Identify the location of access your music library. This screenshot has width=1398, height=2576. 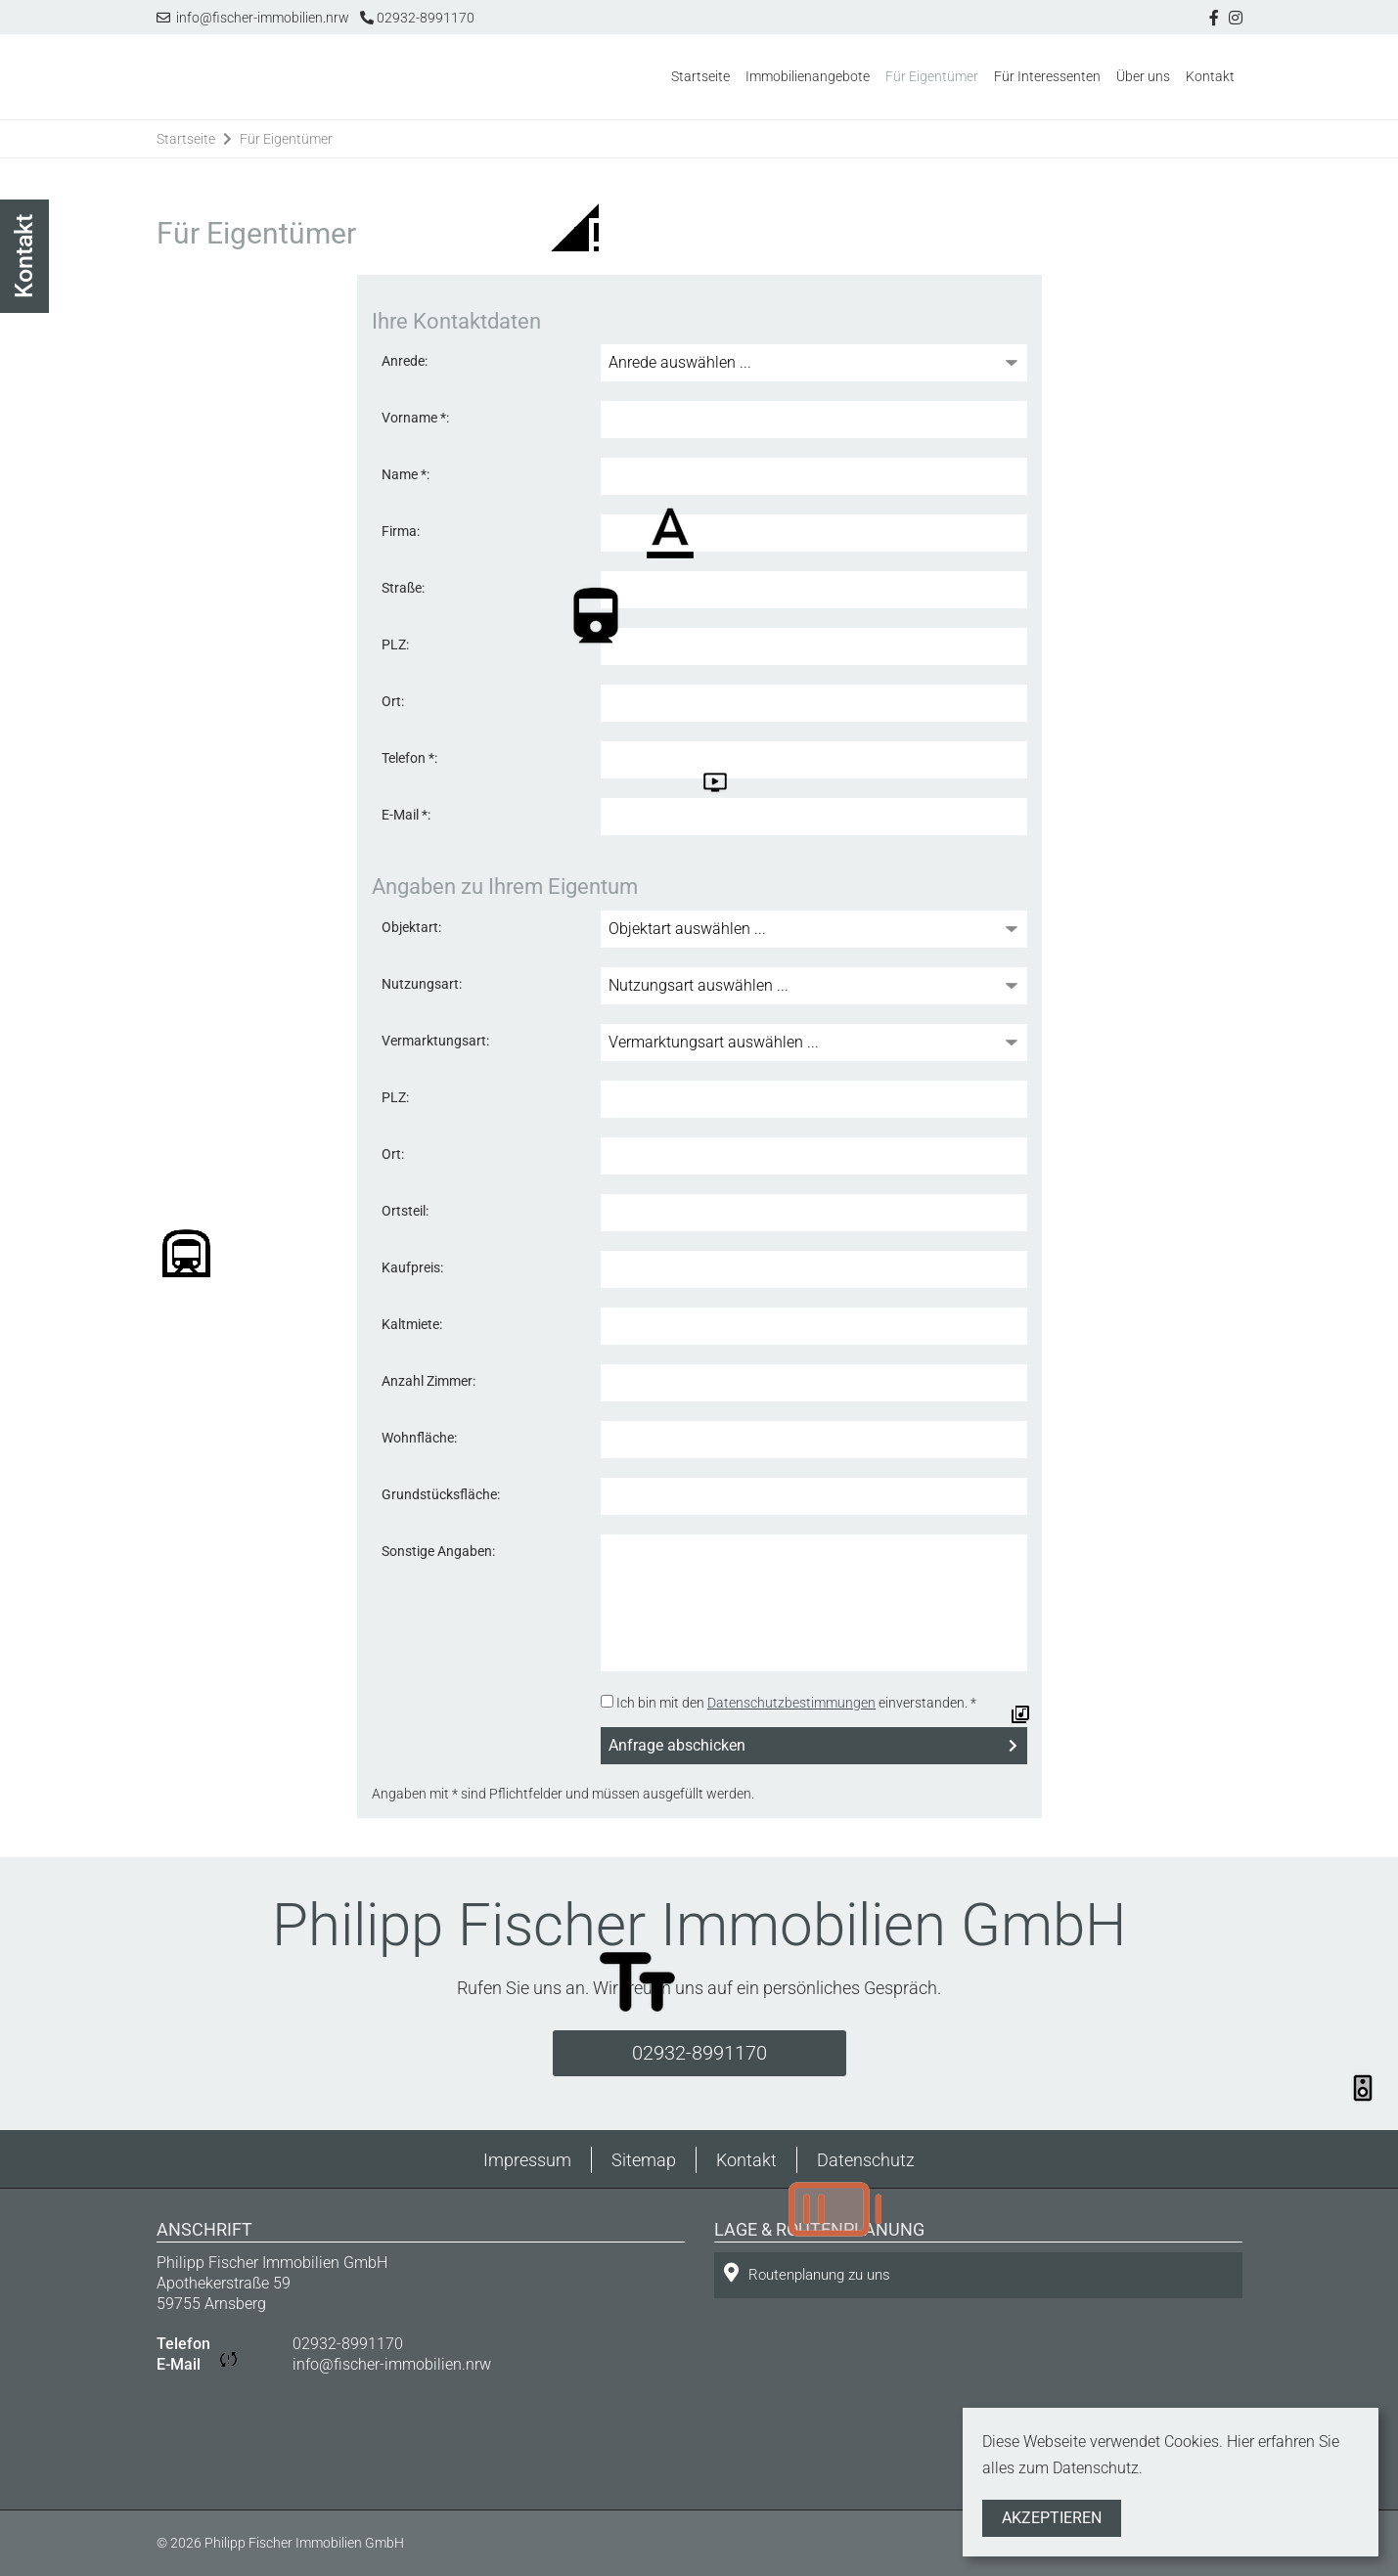
(1020, 1714).